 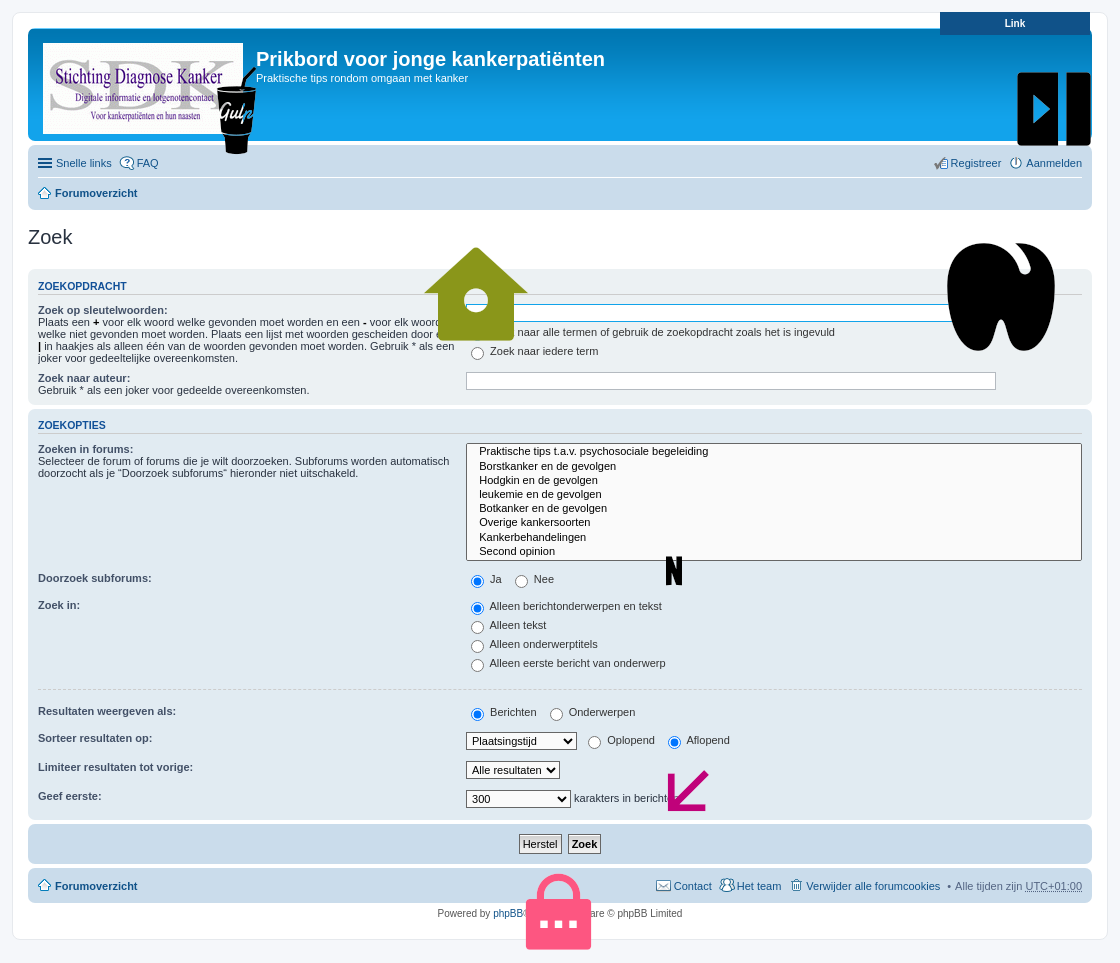 What do you see at coordinates (236, 110) in the screenshot?
I see `gulp.js task runner logo` at bounding box center [236, 110].